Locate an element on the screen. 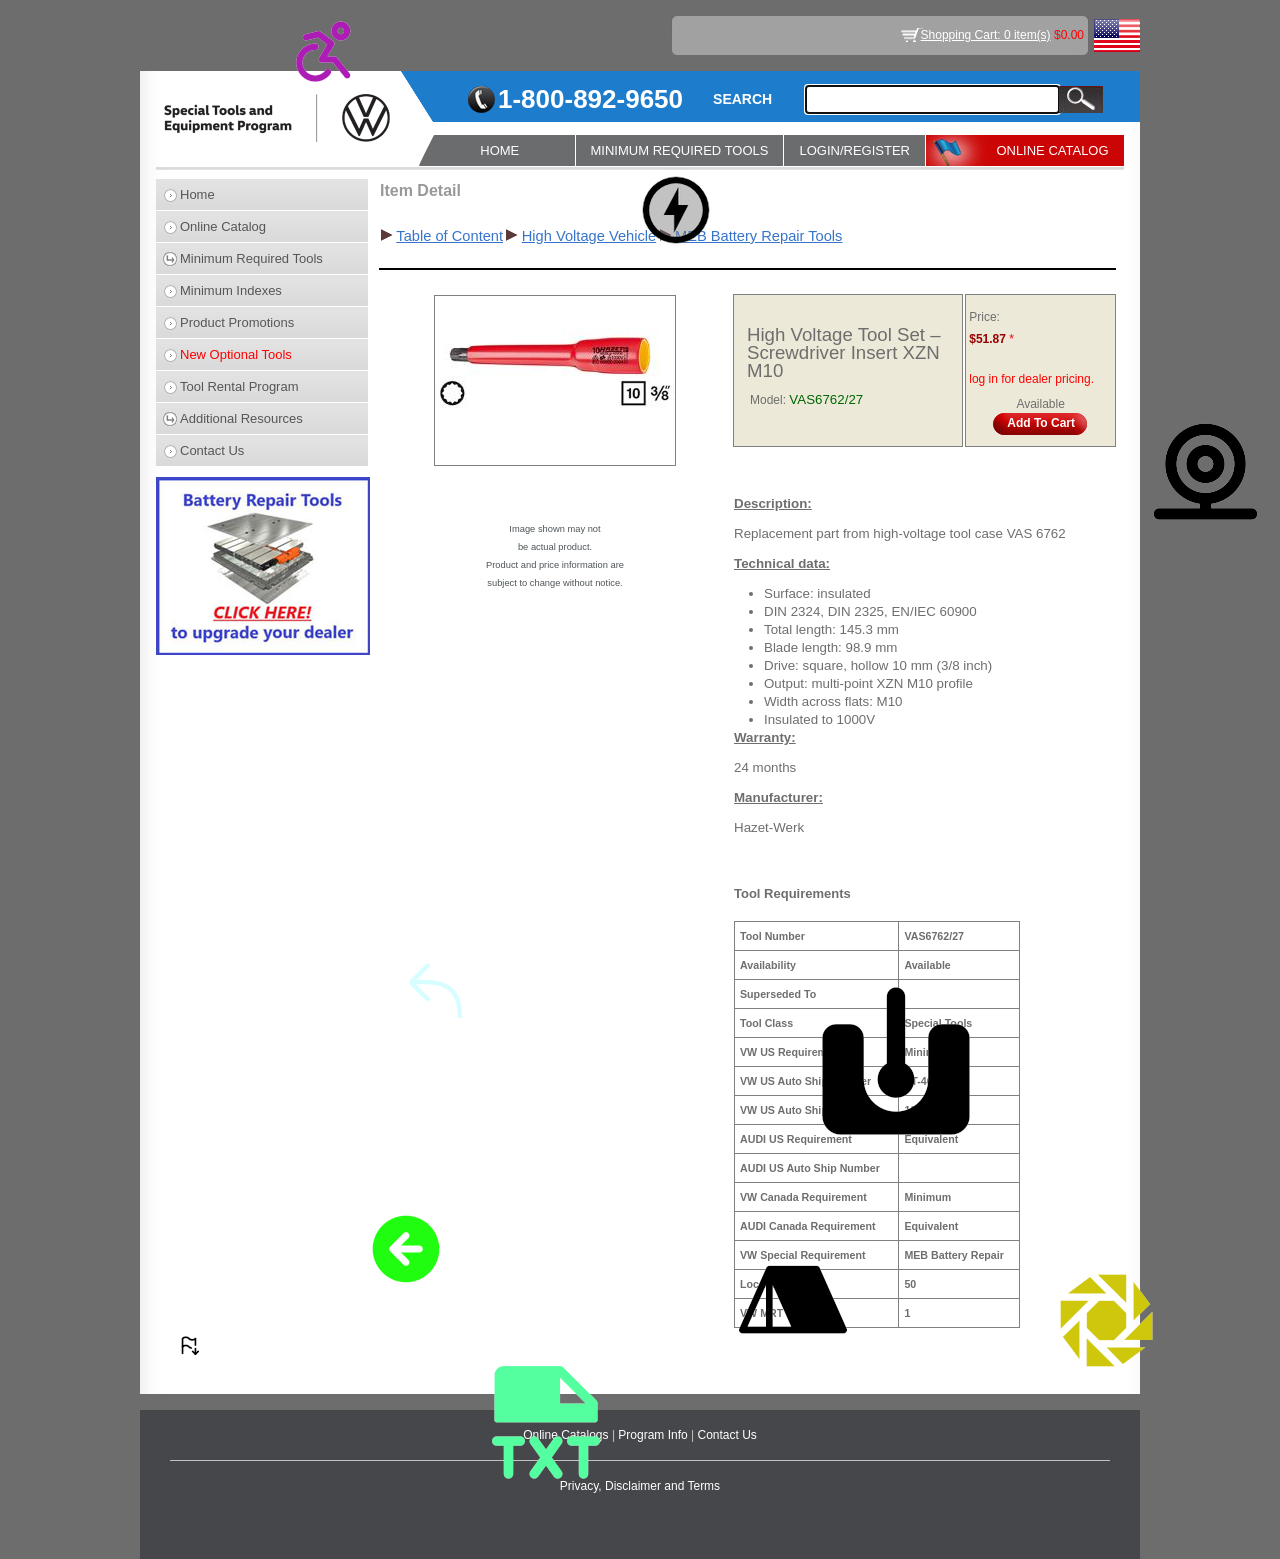 The height and width of the screenshot is (1559, 1280). indicates offline mode with cached content available is located at coordinates (676, 210).